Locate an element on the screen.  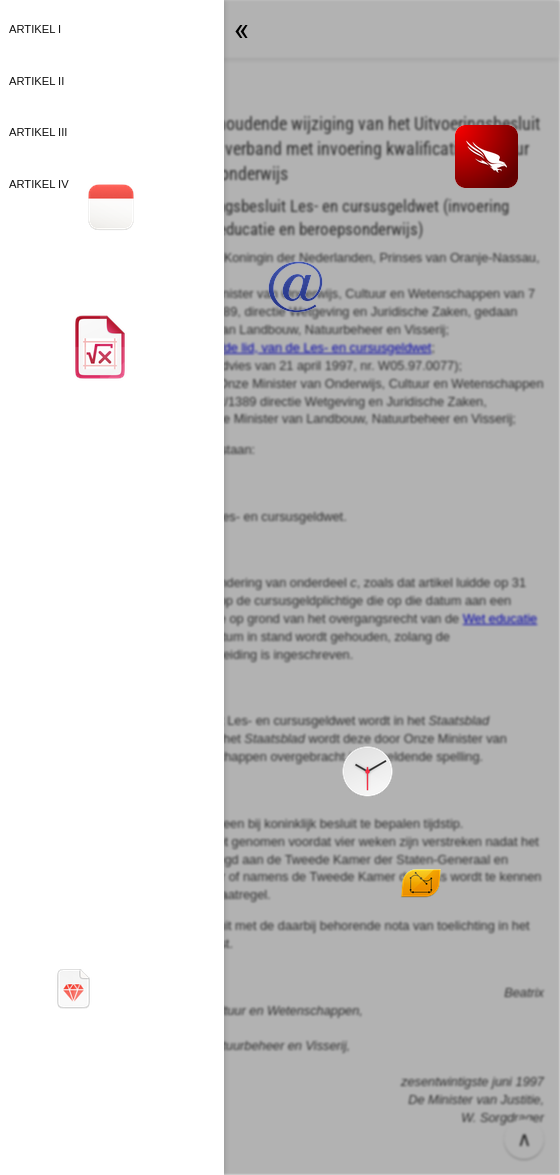
open an internet location or web shortcut is located at coordinates (295, 286).